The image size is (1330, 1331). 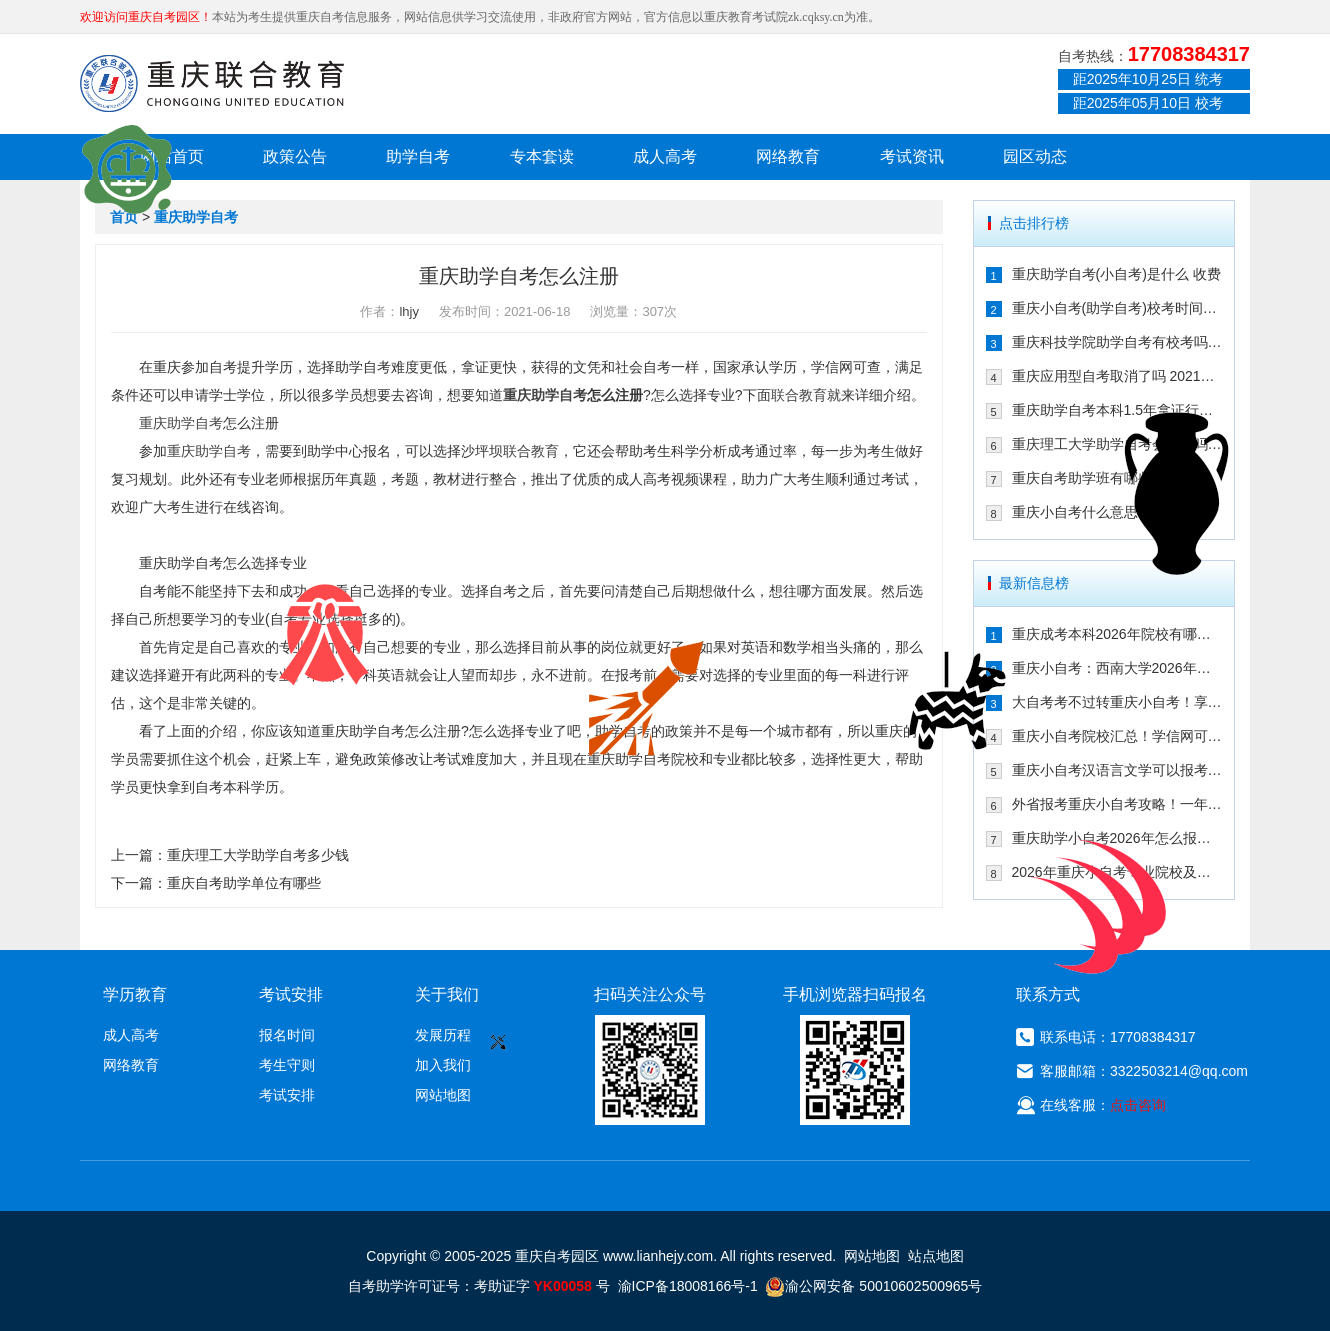 What do you see at coordinates (647, 697) in the screenshot?
I see `launch celebration or fireworks effect` at bounding box center [647, 697].